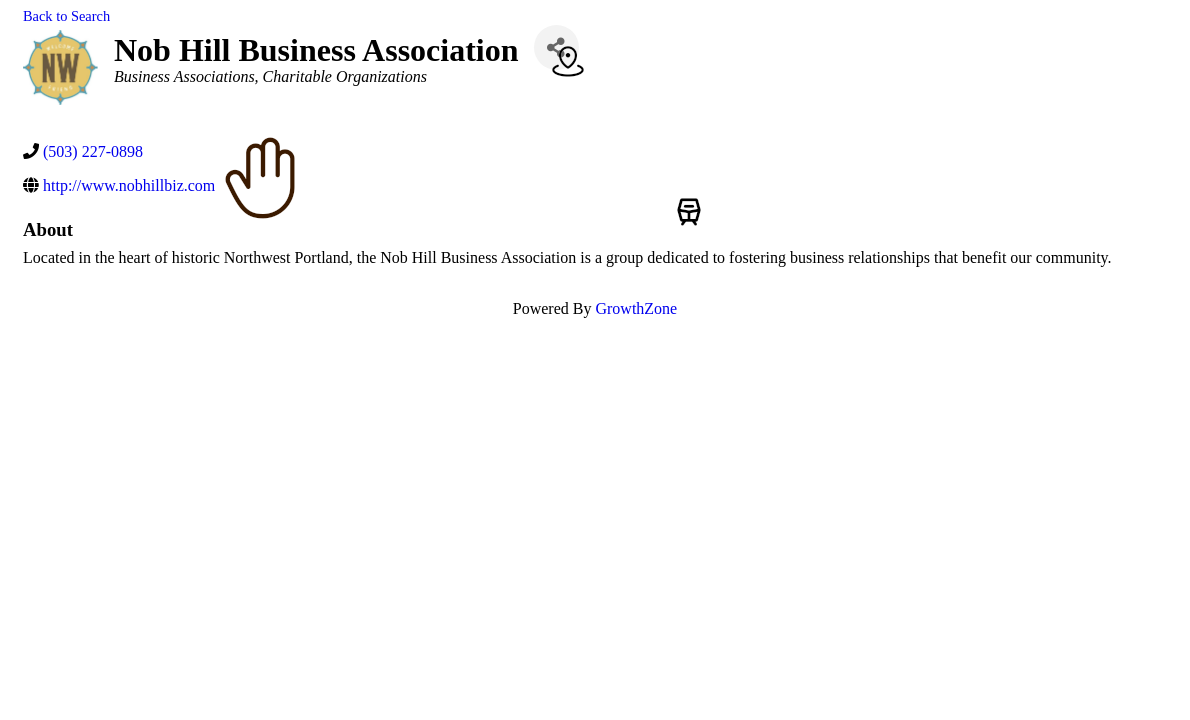 This screenshot has height=720, width=1190. What do you see at coordinates (568, 62) in the screenshot?
I see `view location area or region` at bounding box center [568, 62].